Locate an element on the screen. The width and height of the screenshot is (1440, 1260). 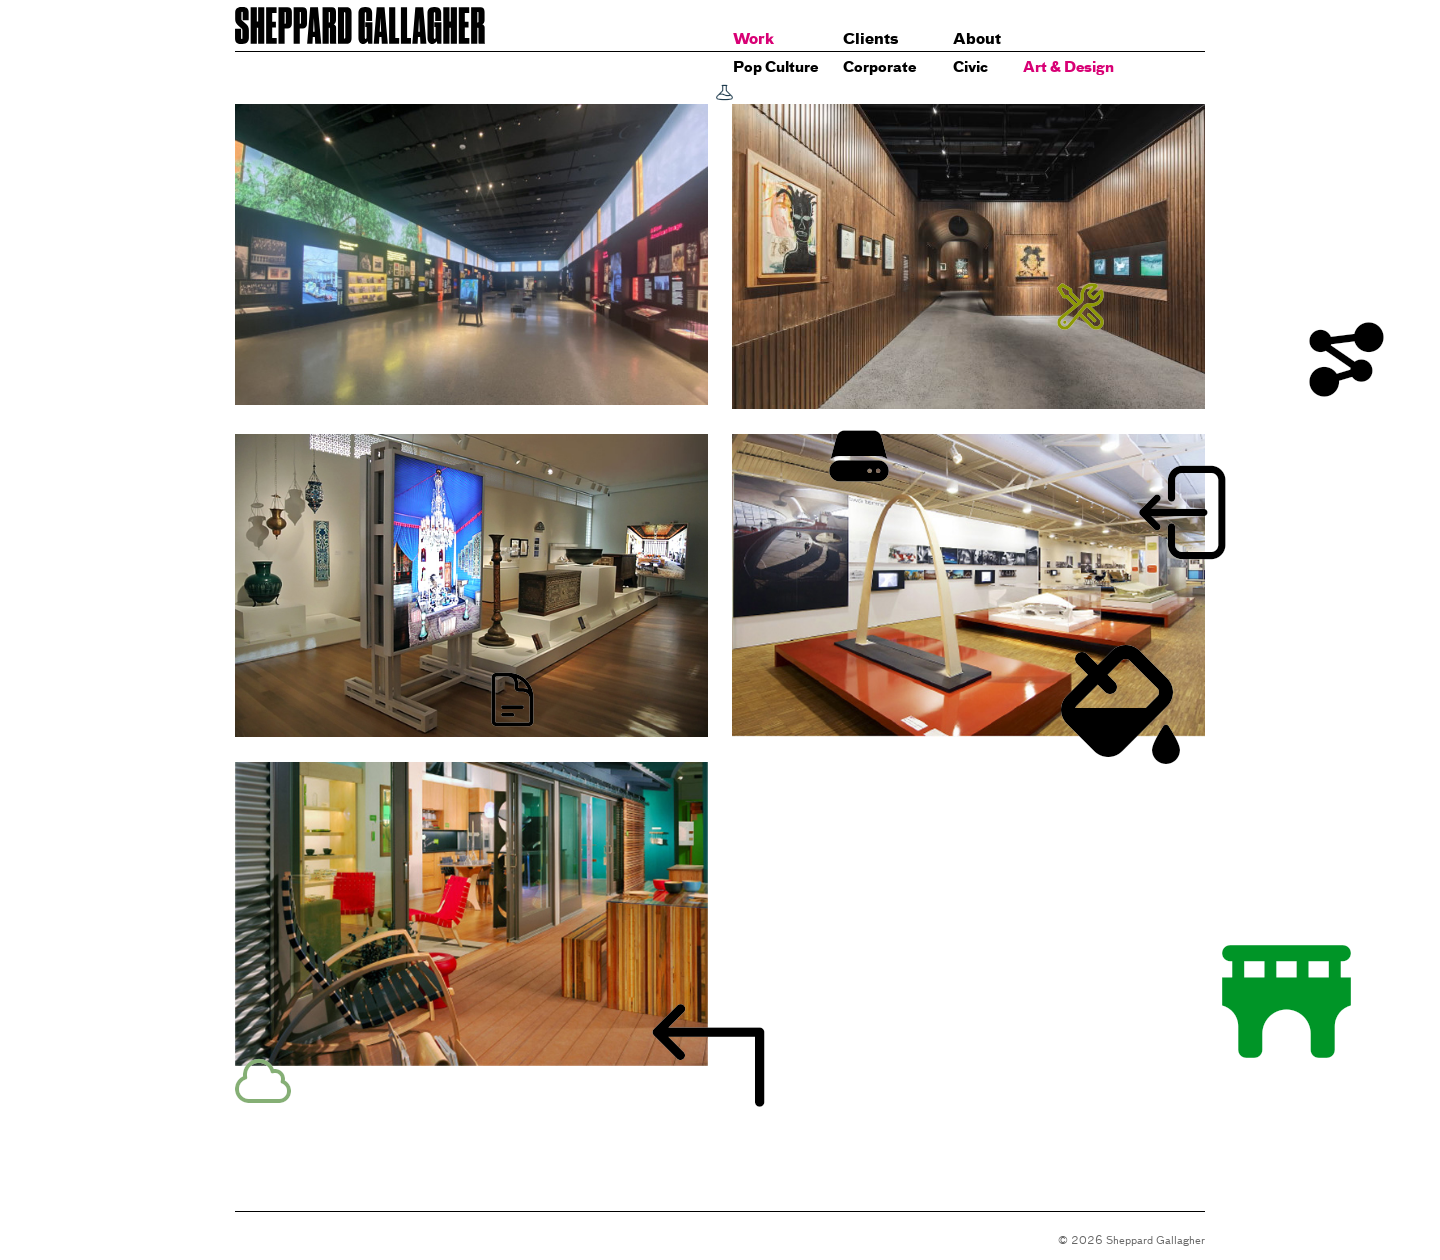
view bridge or overpass locations is located at coordinates (1286, 1001).